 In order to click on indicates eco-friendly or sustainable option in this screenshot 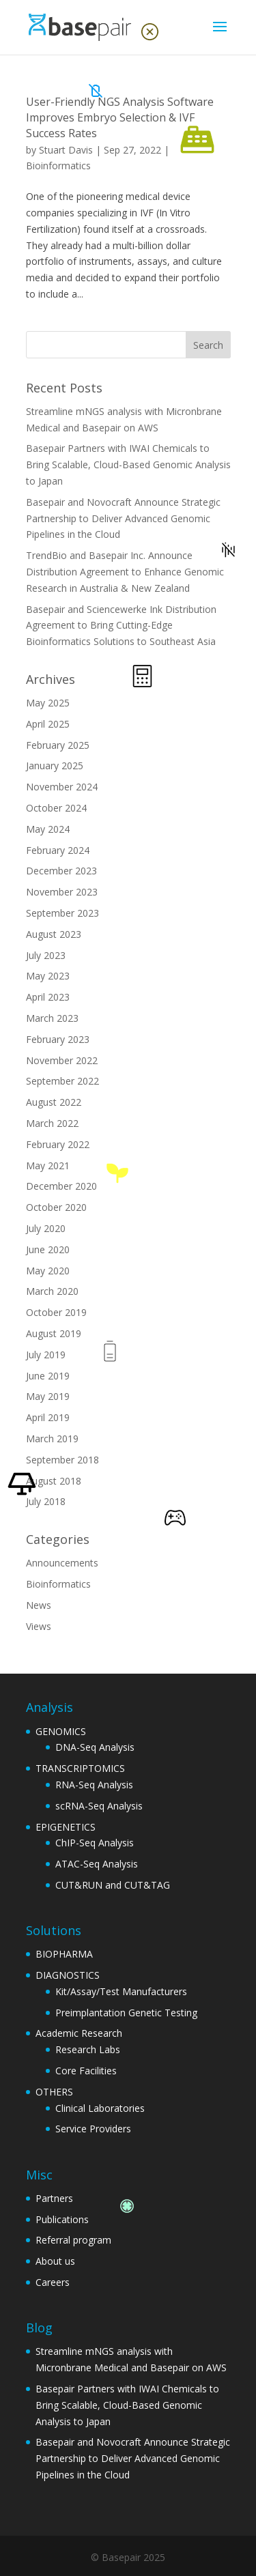, I will do `click(117, 1173)`.